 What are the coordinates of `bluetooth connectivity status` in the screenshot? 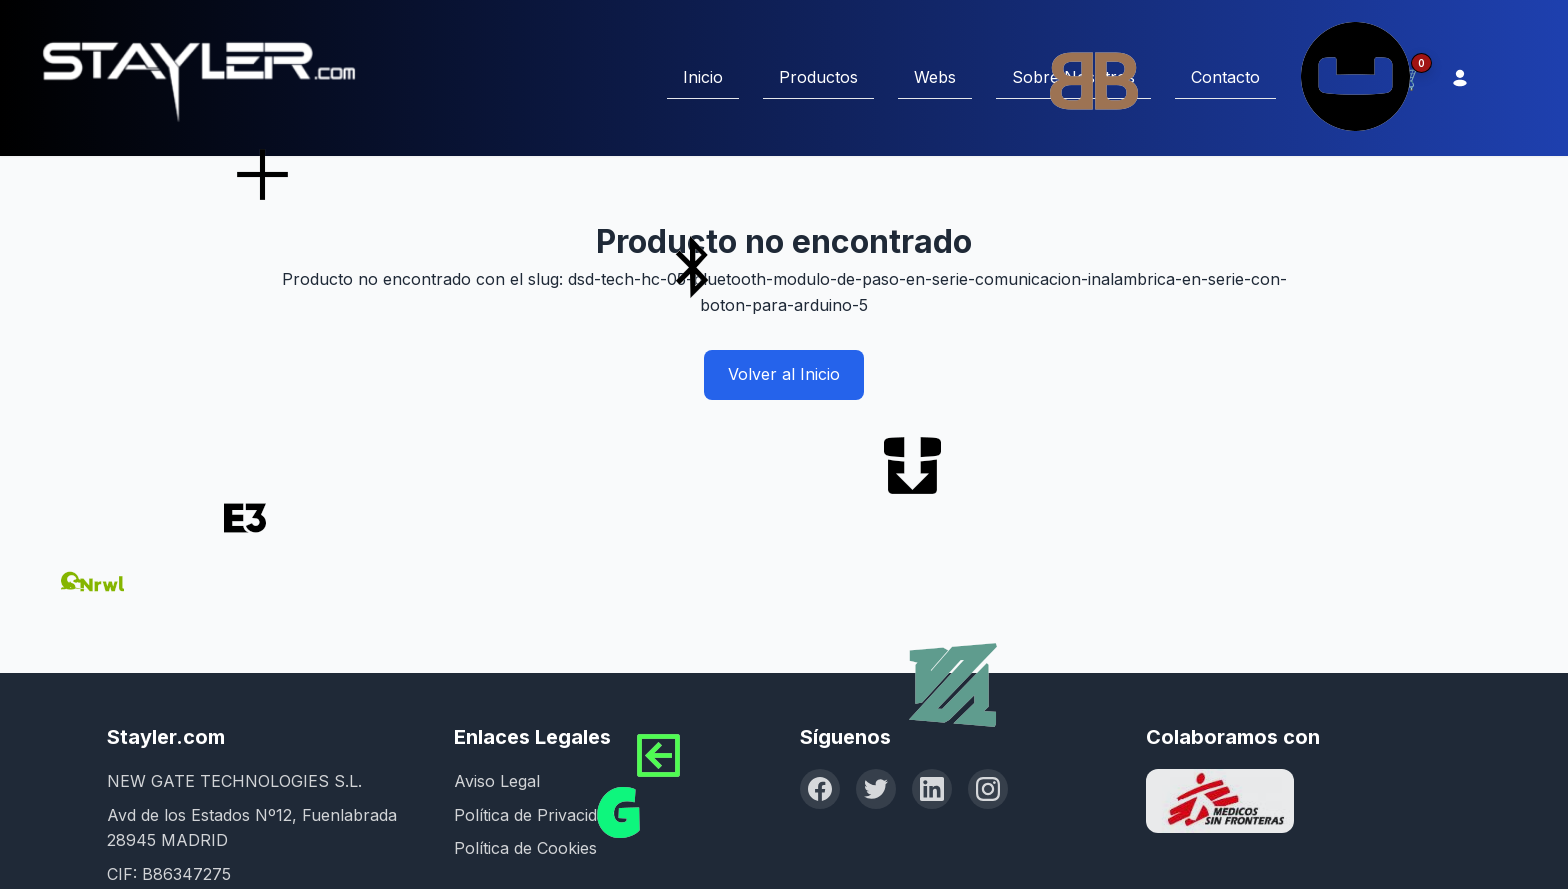 It's located at (692, 267).